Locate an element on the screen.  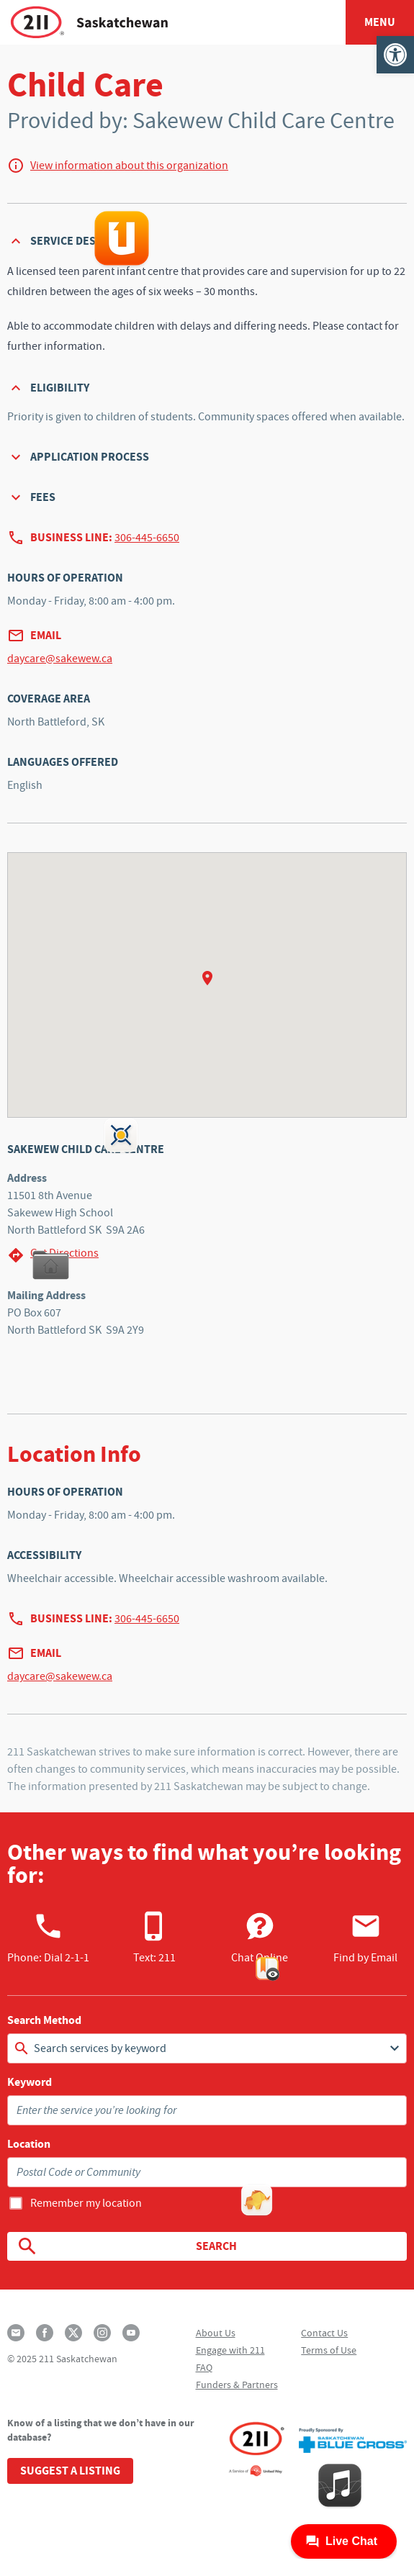
open calibre e-book management app is located at coordinates (267, 1969).